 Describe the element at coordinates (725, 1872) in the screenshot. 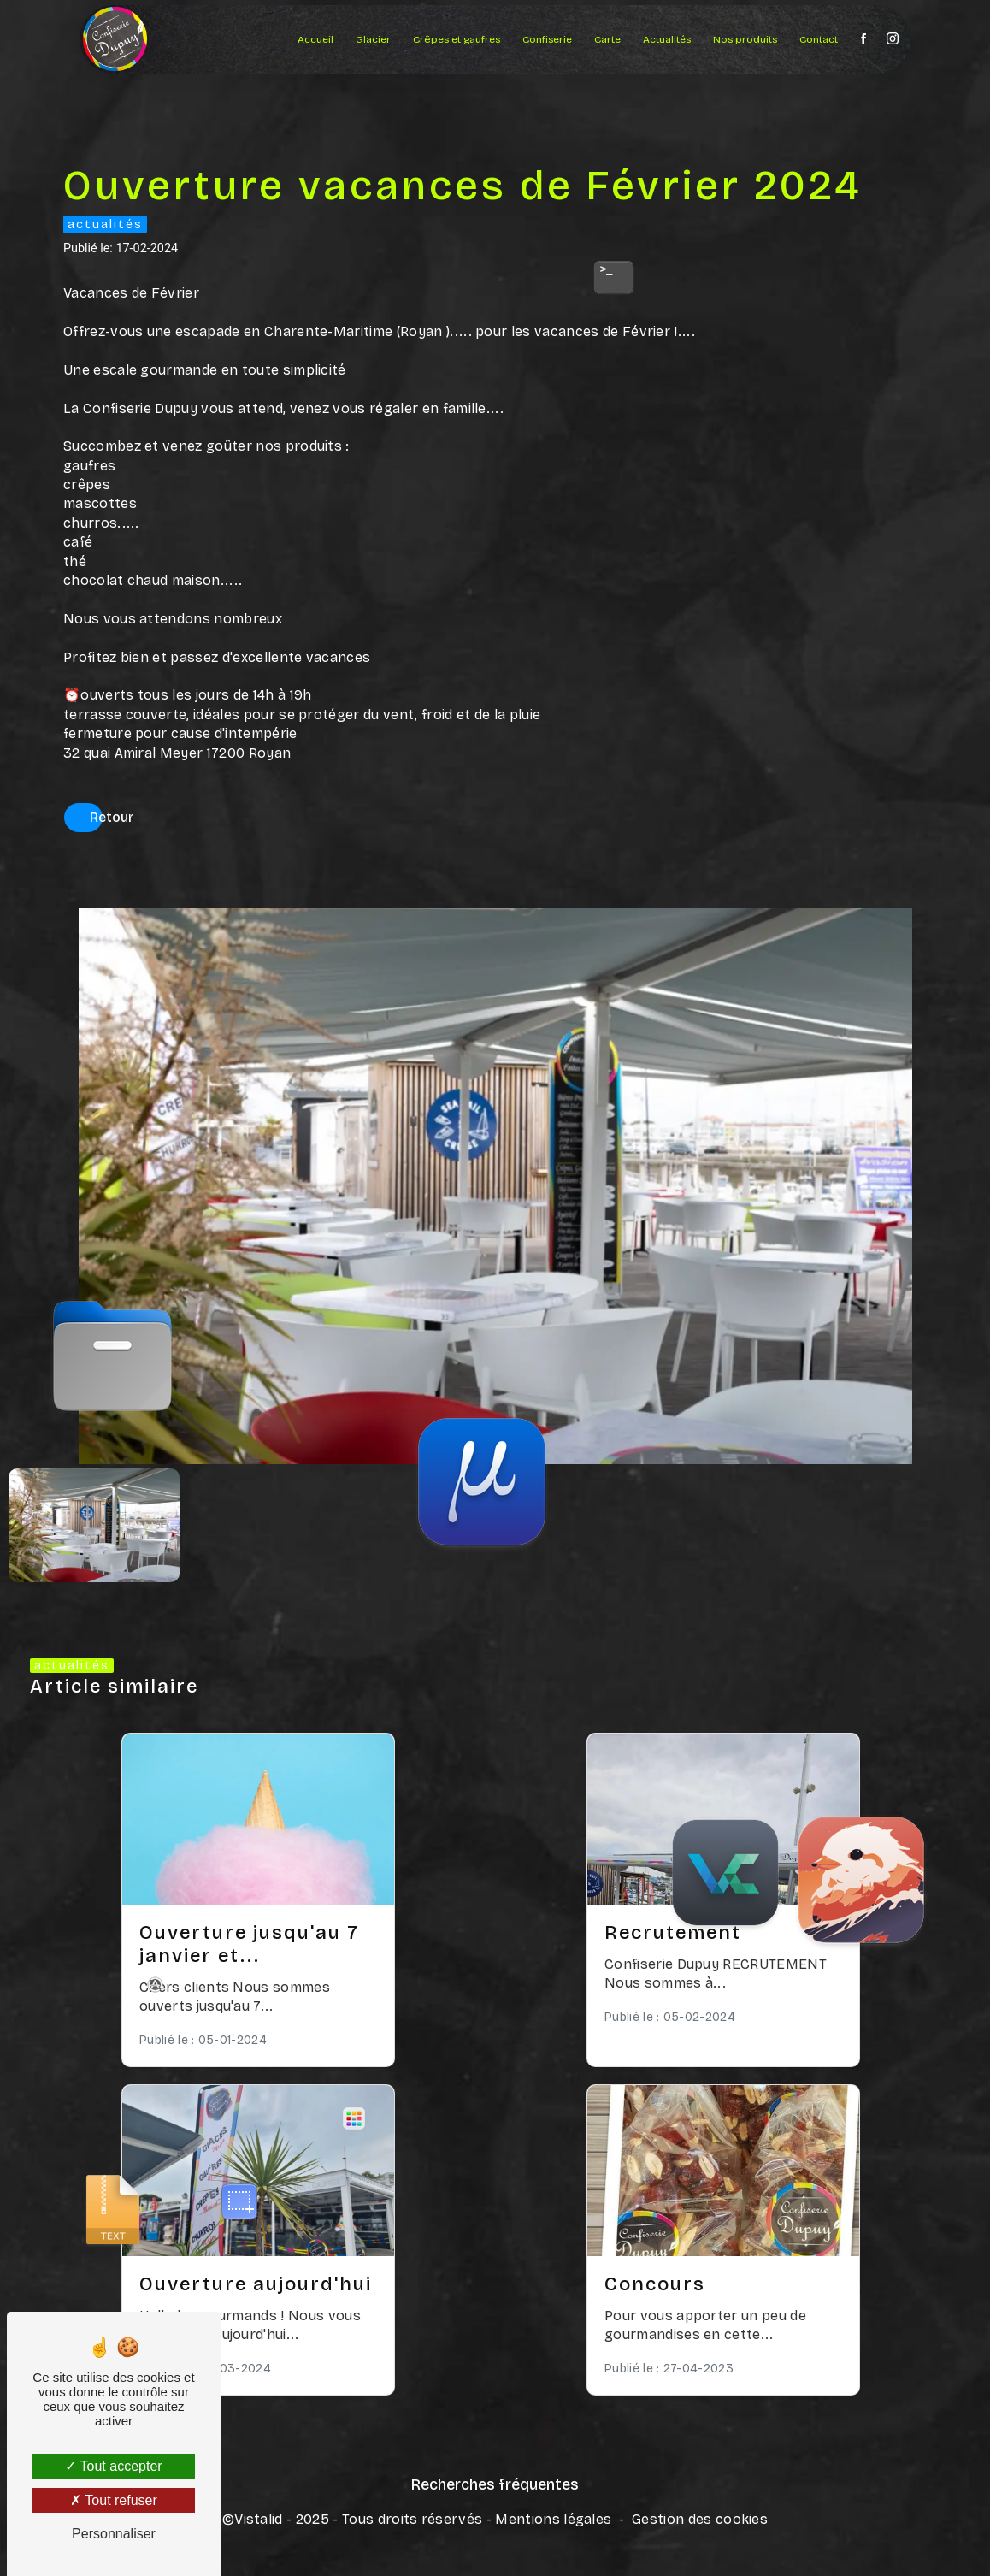

I see `open veracrypt disk encryption app` at that location.